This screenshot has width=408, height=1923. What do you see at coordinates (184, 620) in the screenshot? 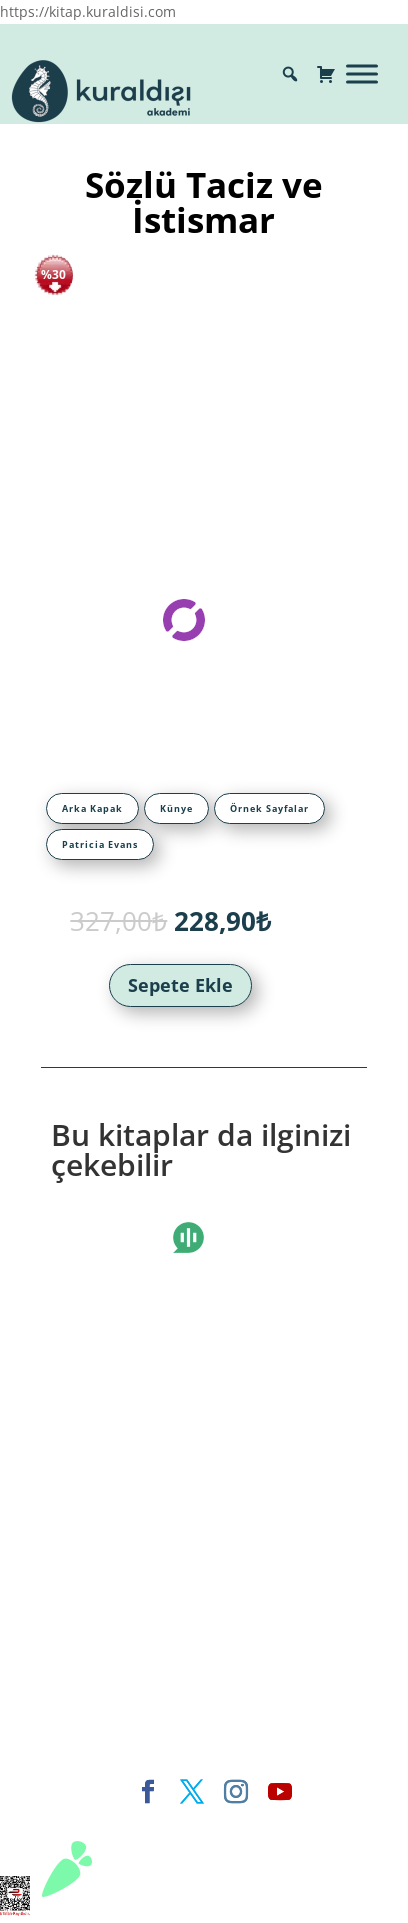
I see `open rustdesk remote desktop application` at bounding box center [184, 620].